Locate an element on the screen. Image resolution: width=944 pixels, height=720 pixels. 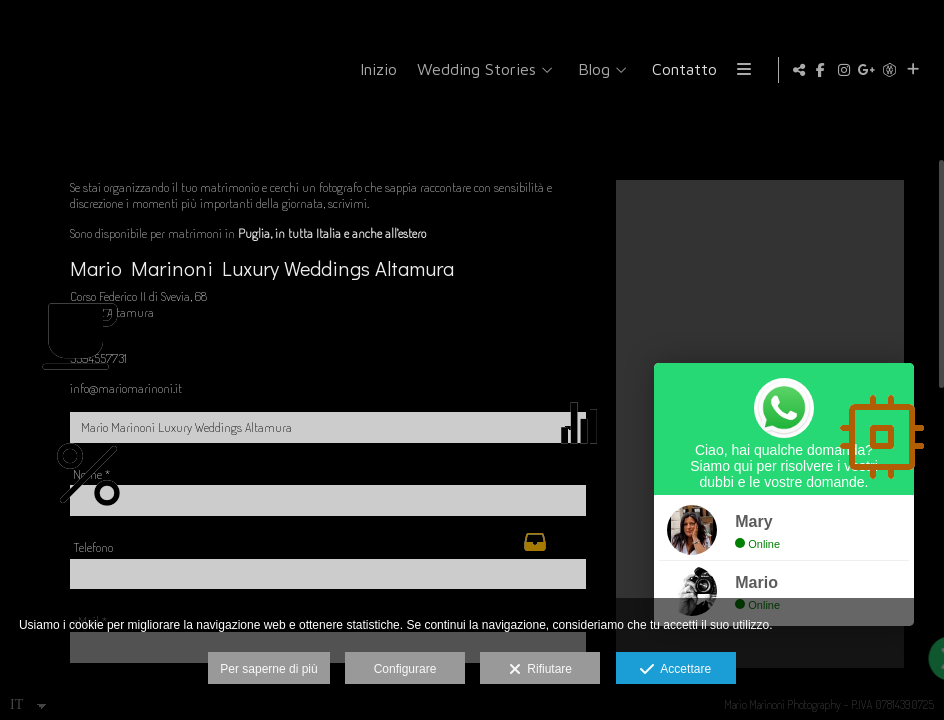
find nearby coffee shops or cafes is located at coordinates (80, 338).